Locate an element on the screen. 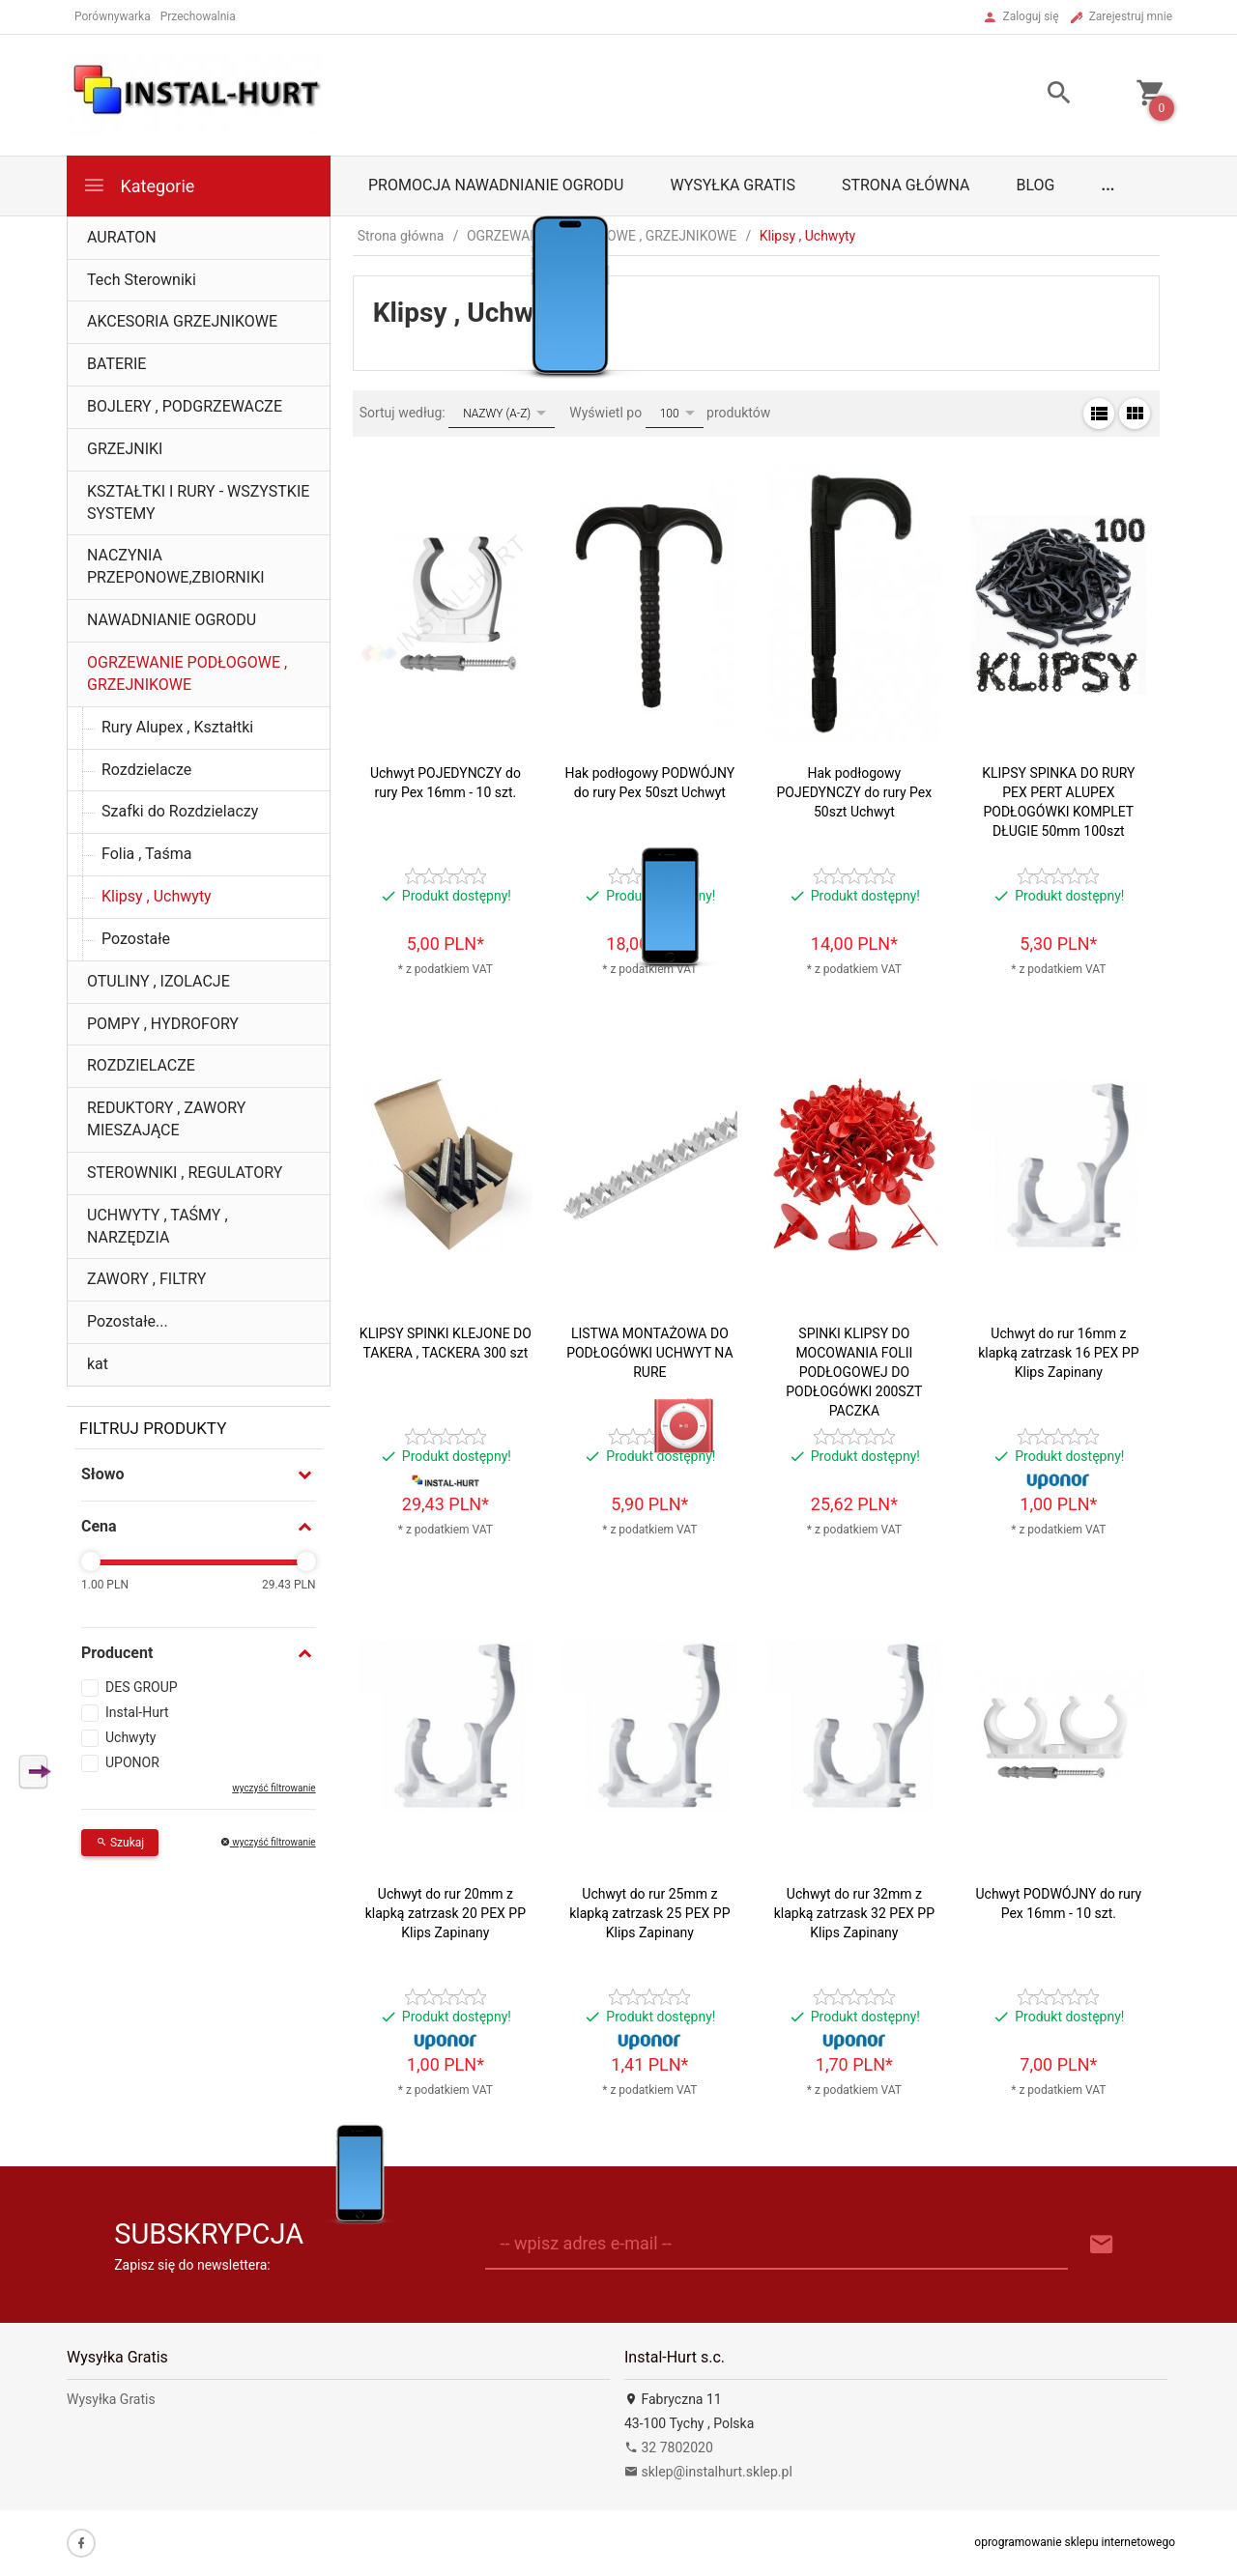  indicates a connected iPhone 14 Pro device is located at coordinates (570, 298).